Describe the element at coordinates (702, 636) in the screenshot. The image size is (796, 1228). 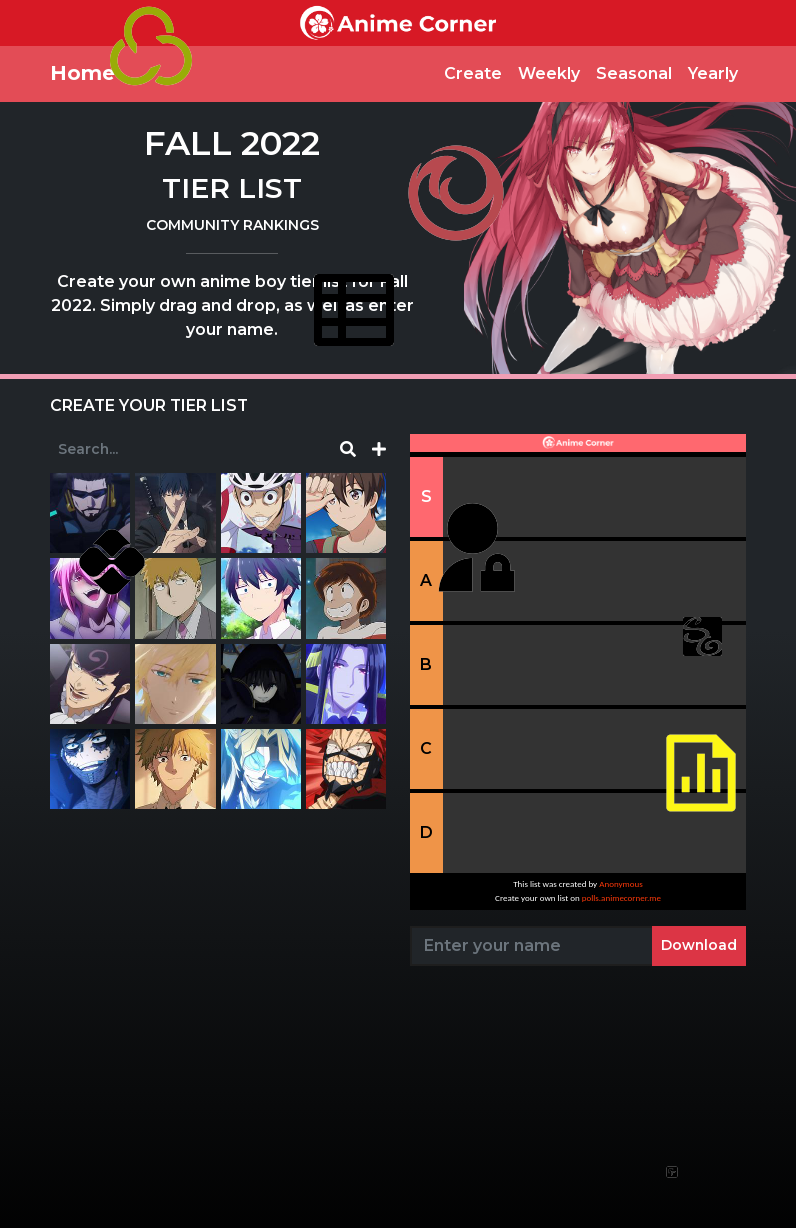
I see `visit The Sounds Resource website` at that location.